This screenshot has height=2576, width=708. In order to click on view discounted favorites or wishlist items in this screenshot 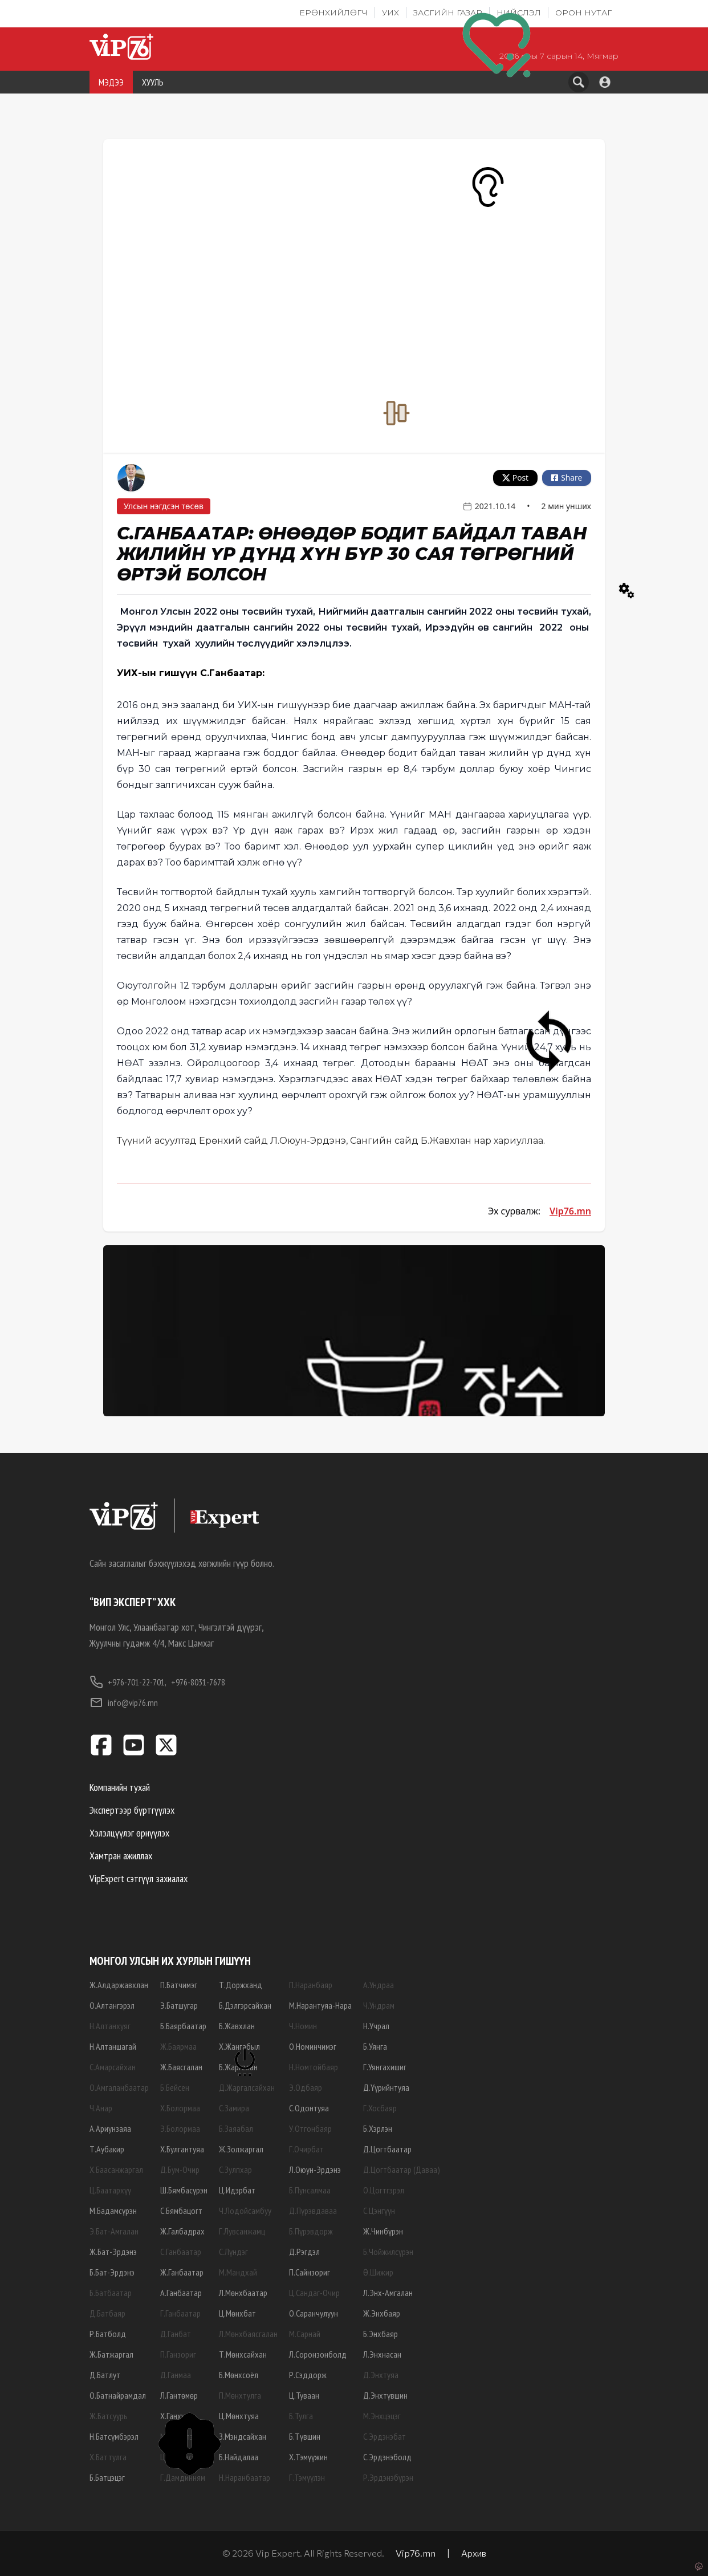, I will do `click(497, 43)`.